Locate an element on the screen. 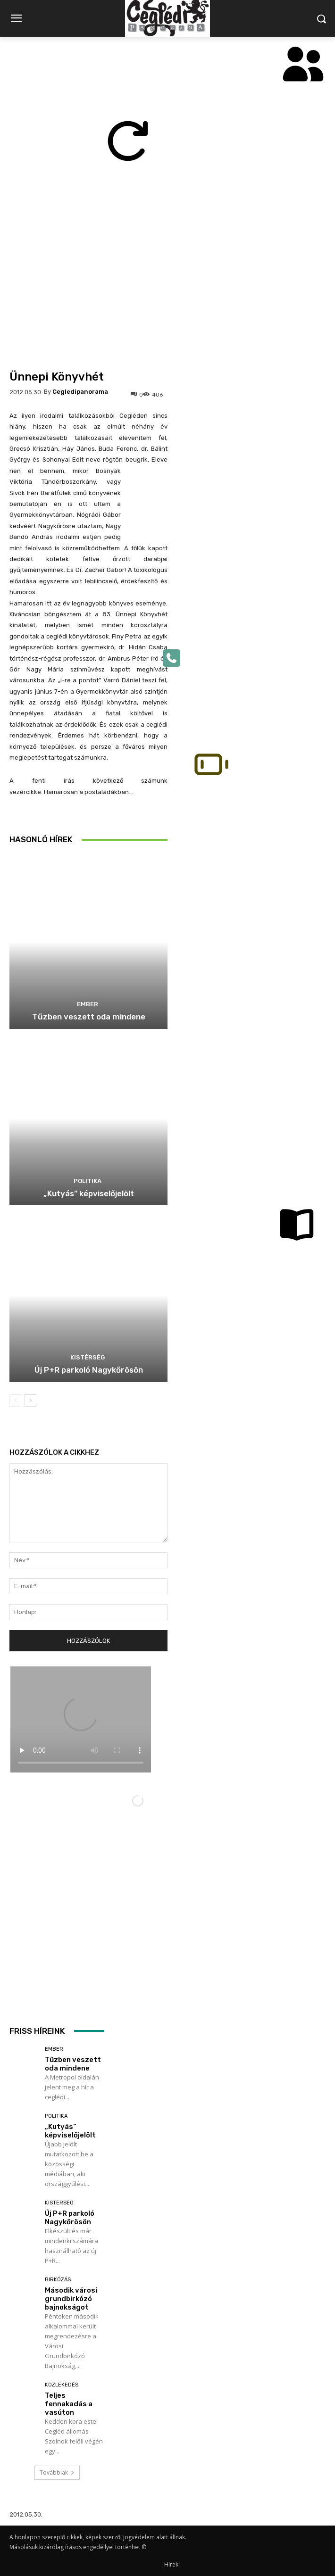 This screenshot has width=335, height=2576. indicates low battery level is located at coordinates (211, 764).